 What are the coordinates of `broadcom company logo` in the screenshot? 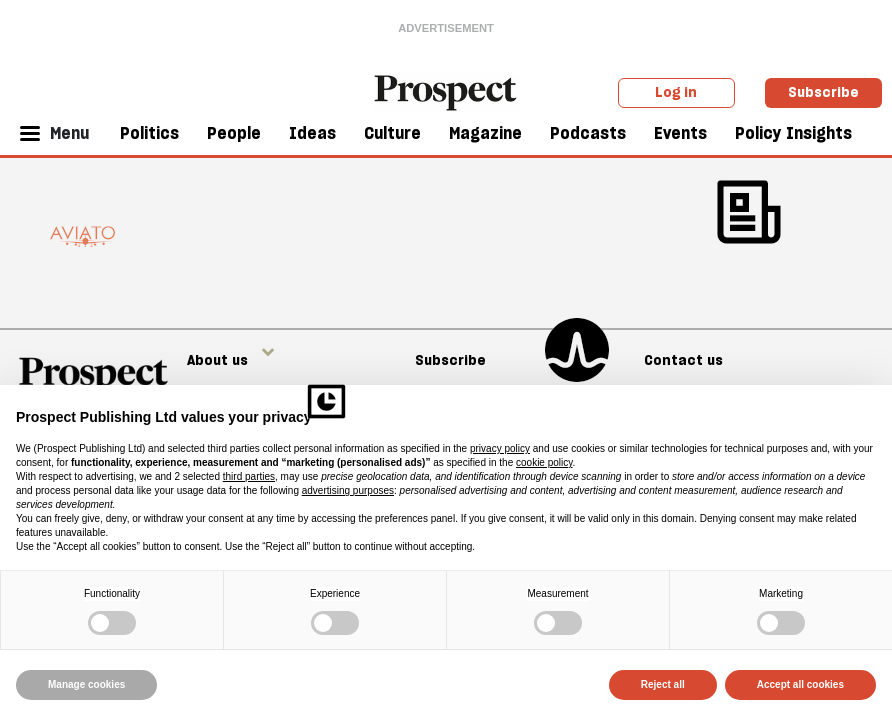 It's located at (577, 350).